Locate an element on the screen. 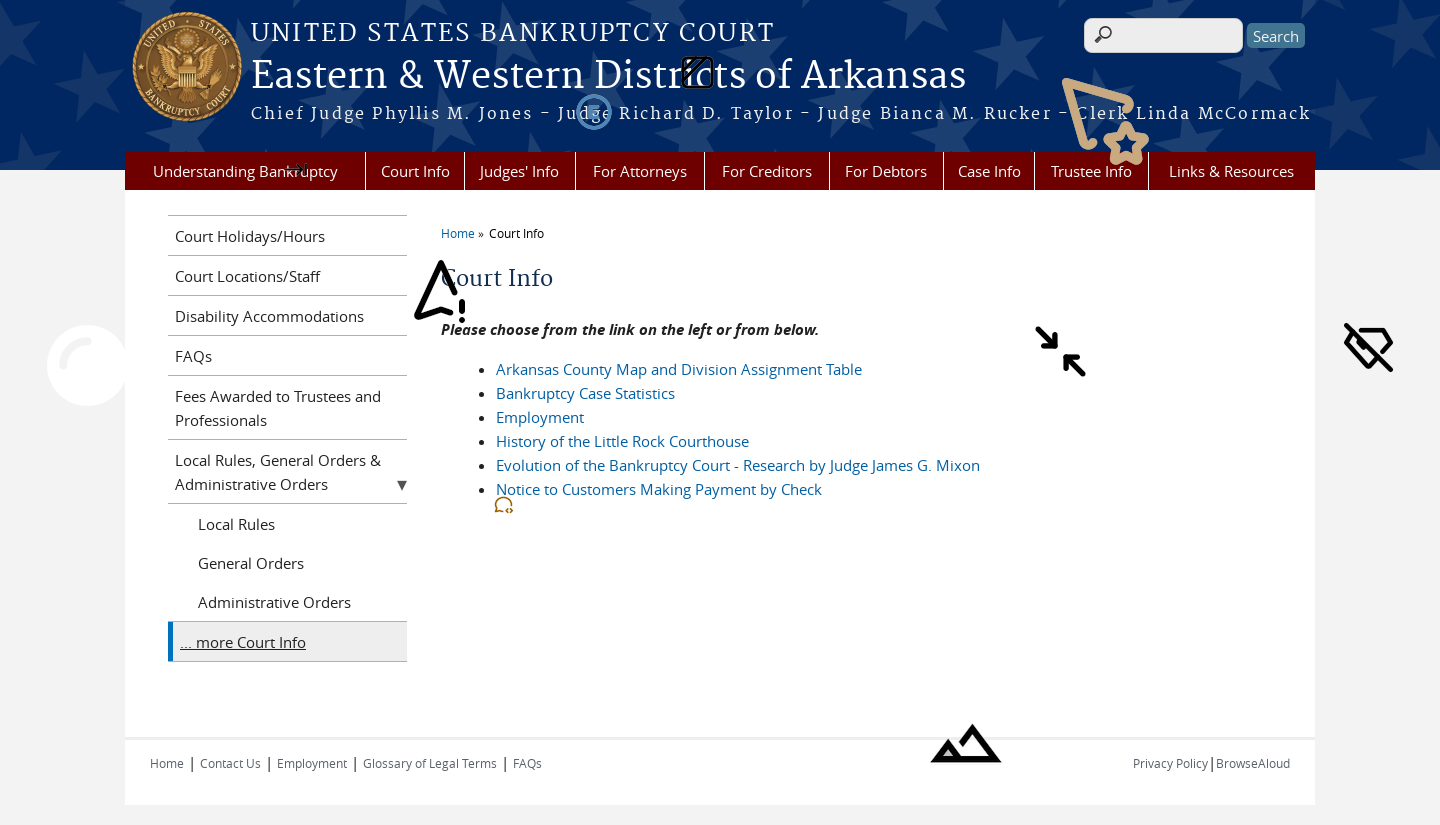 This screenshot has width=1440, height=825. switch to terrain map view is located at coordinates (966, 743).